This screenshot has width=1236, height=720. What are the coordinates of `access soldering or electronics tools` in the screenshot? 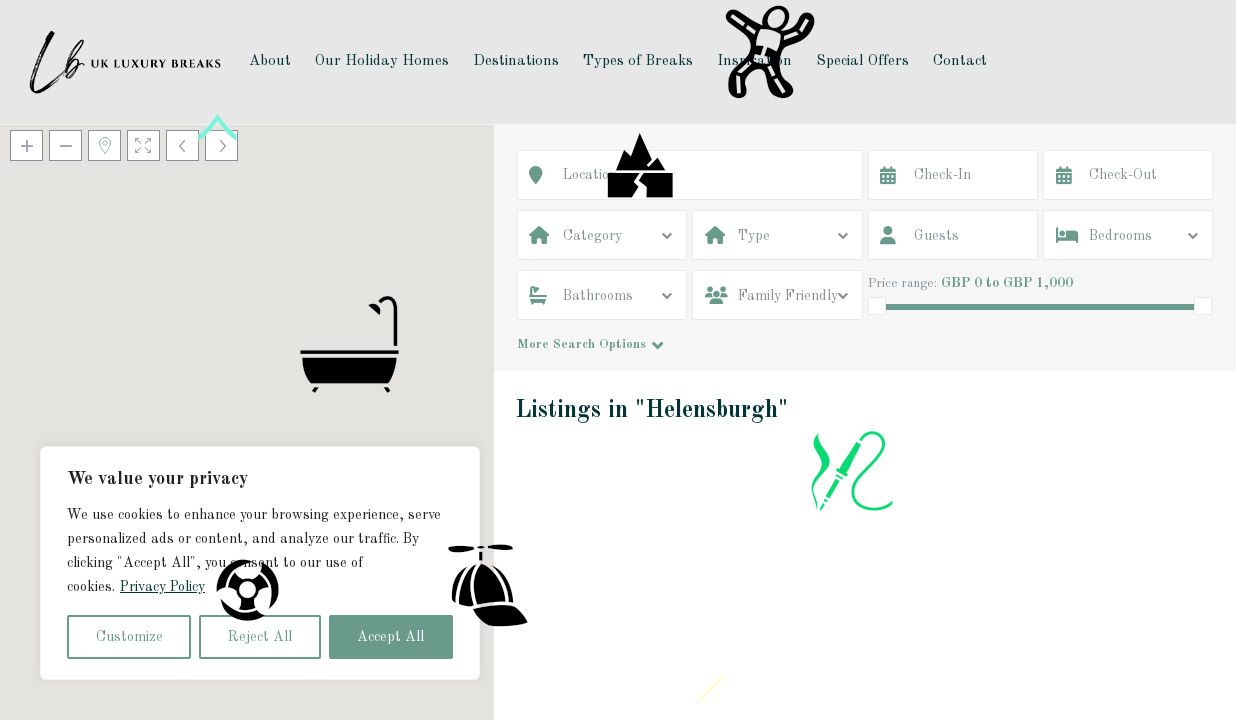 It's located at (850, 472).